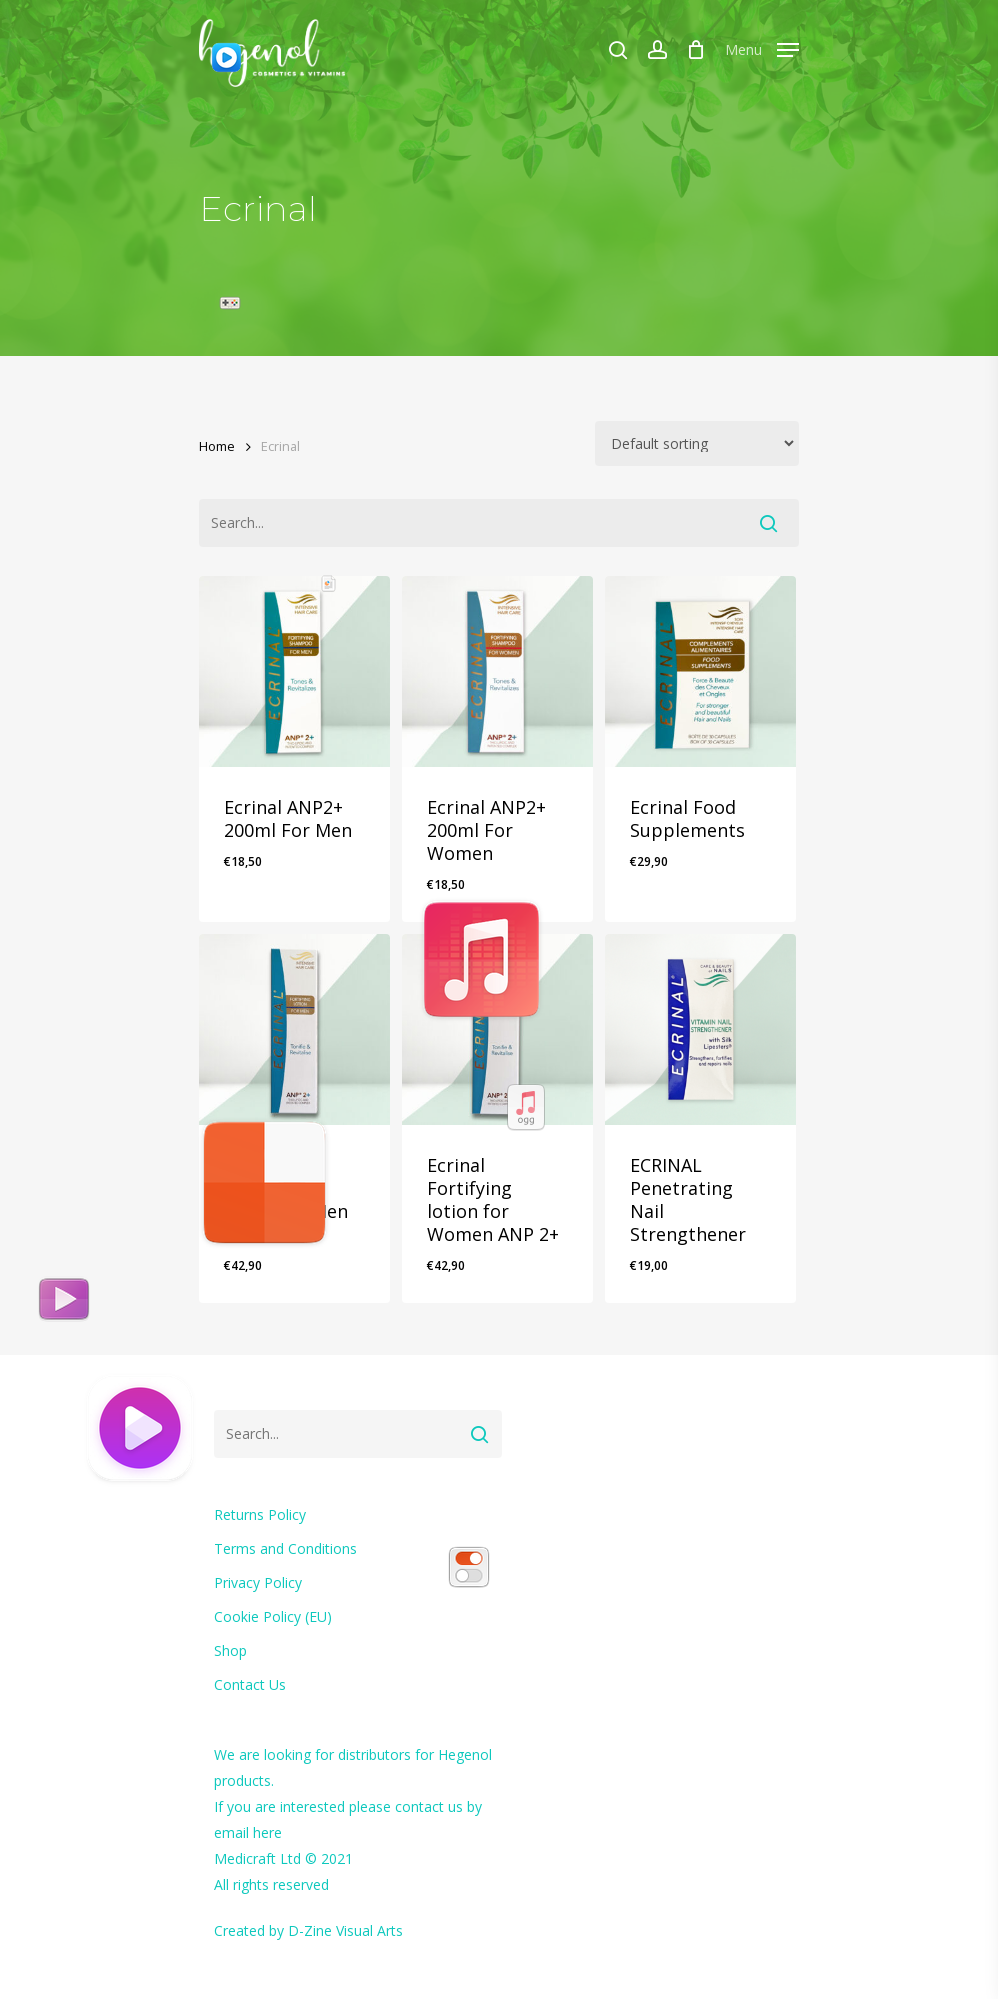  I want to click on open media player application, so click(64, 1299).